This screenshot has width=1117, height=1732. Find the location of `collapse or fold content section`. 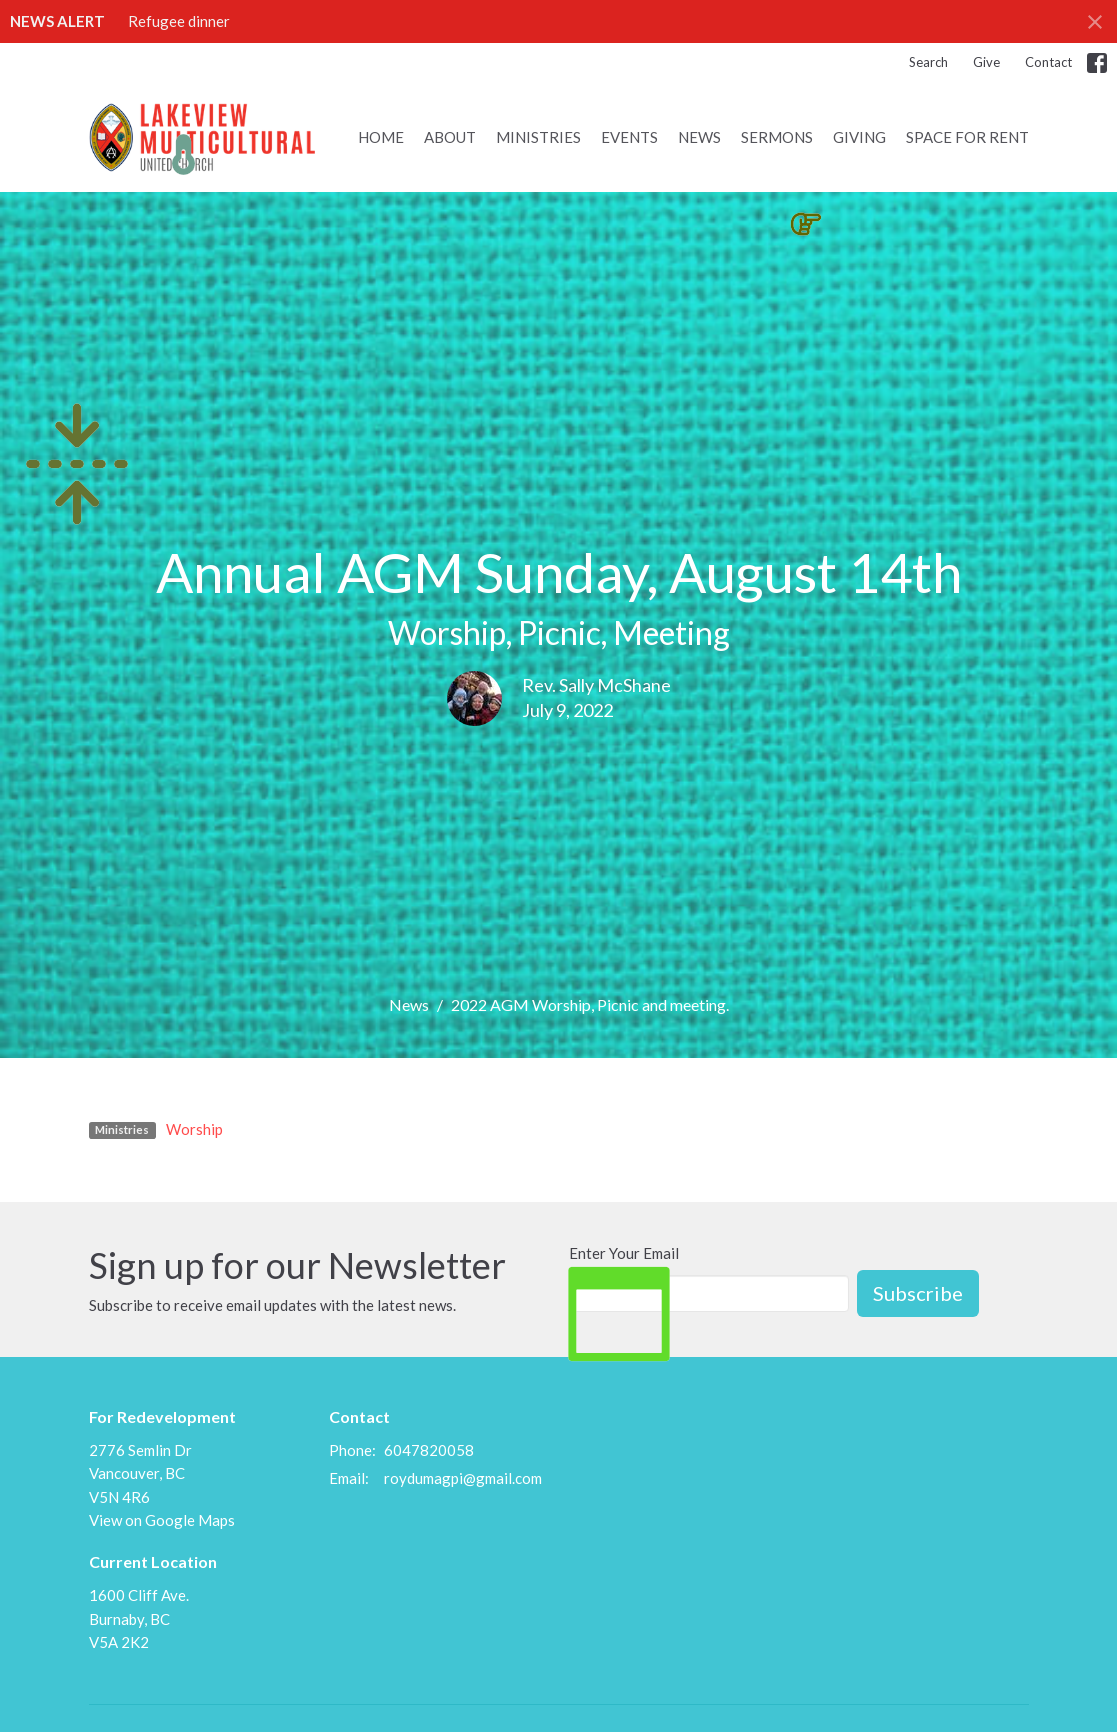

collapse or fold content section is located at coordinates (77, 464).